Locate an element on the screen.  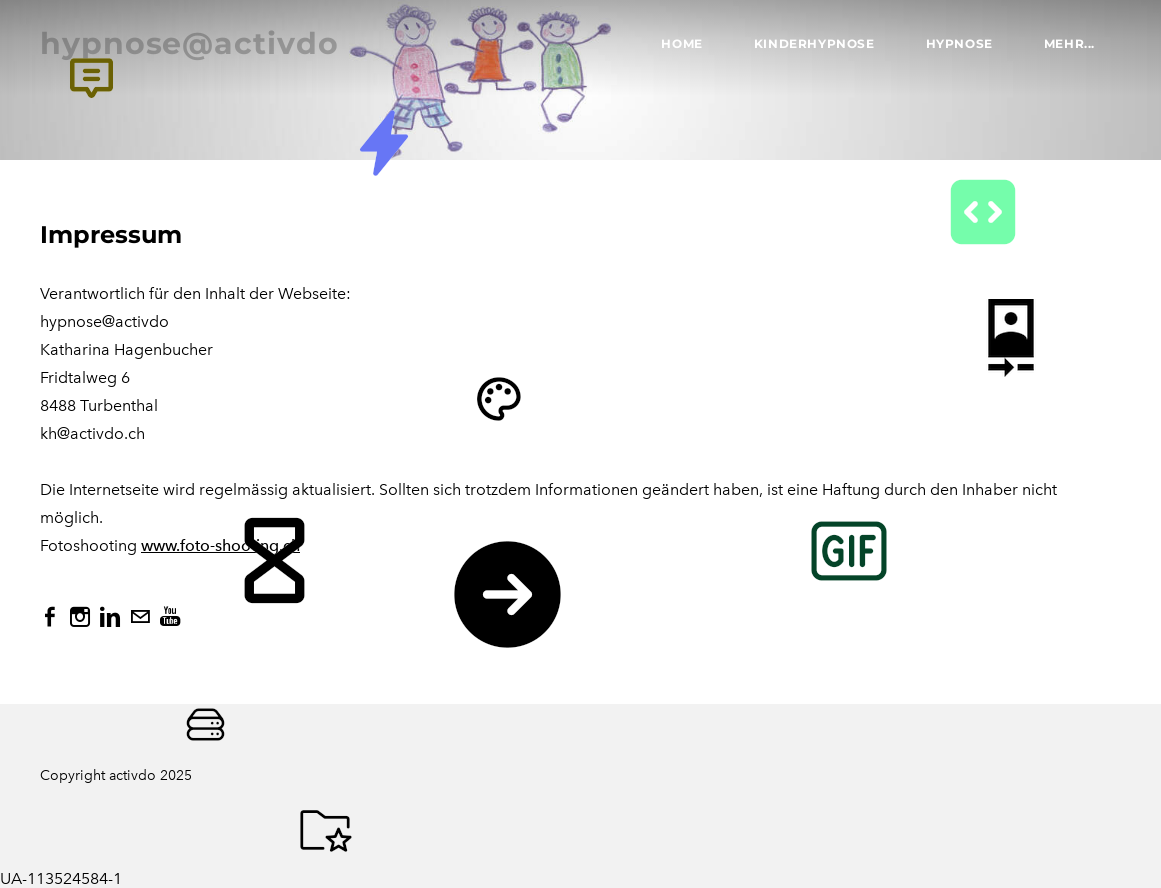
proceed to the next step is located at coordinates (507, 594).